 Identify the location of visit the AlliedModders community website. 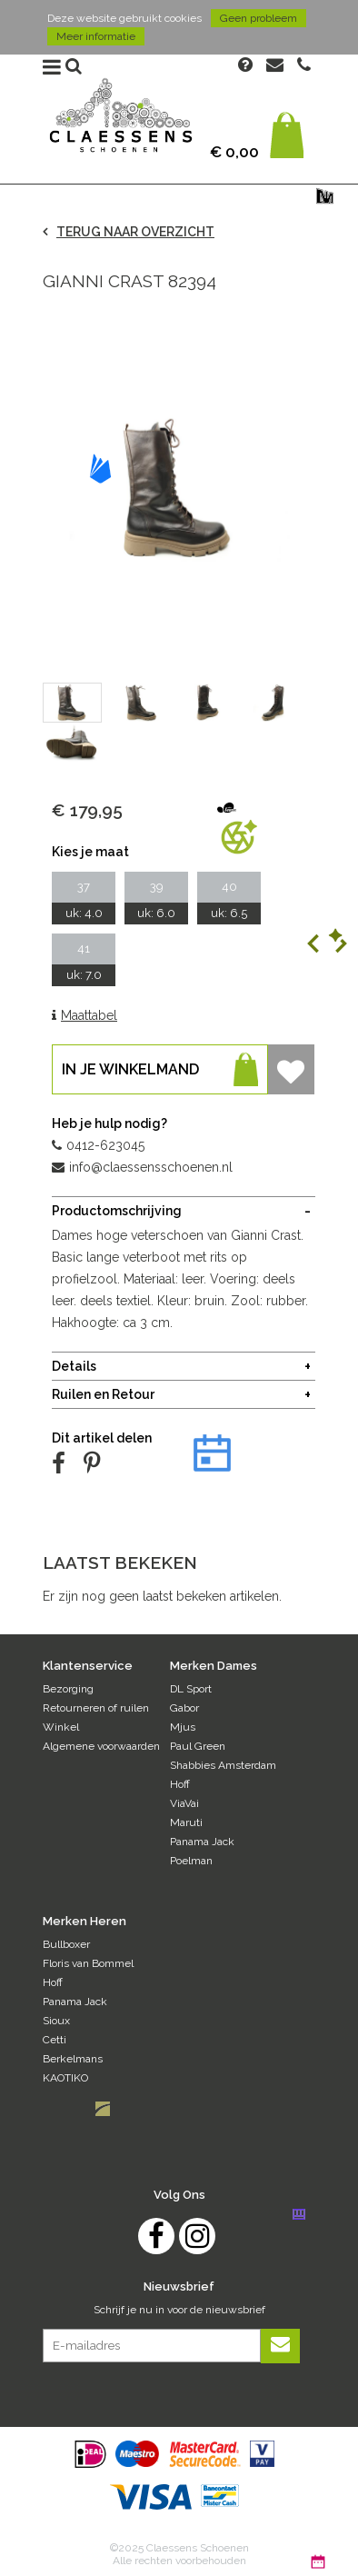
(324, 195).